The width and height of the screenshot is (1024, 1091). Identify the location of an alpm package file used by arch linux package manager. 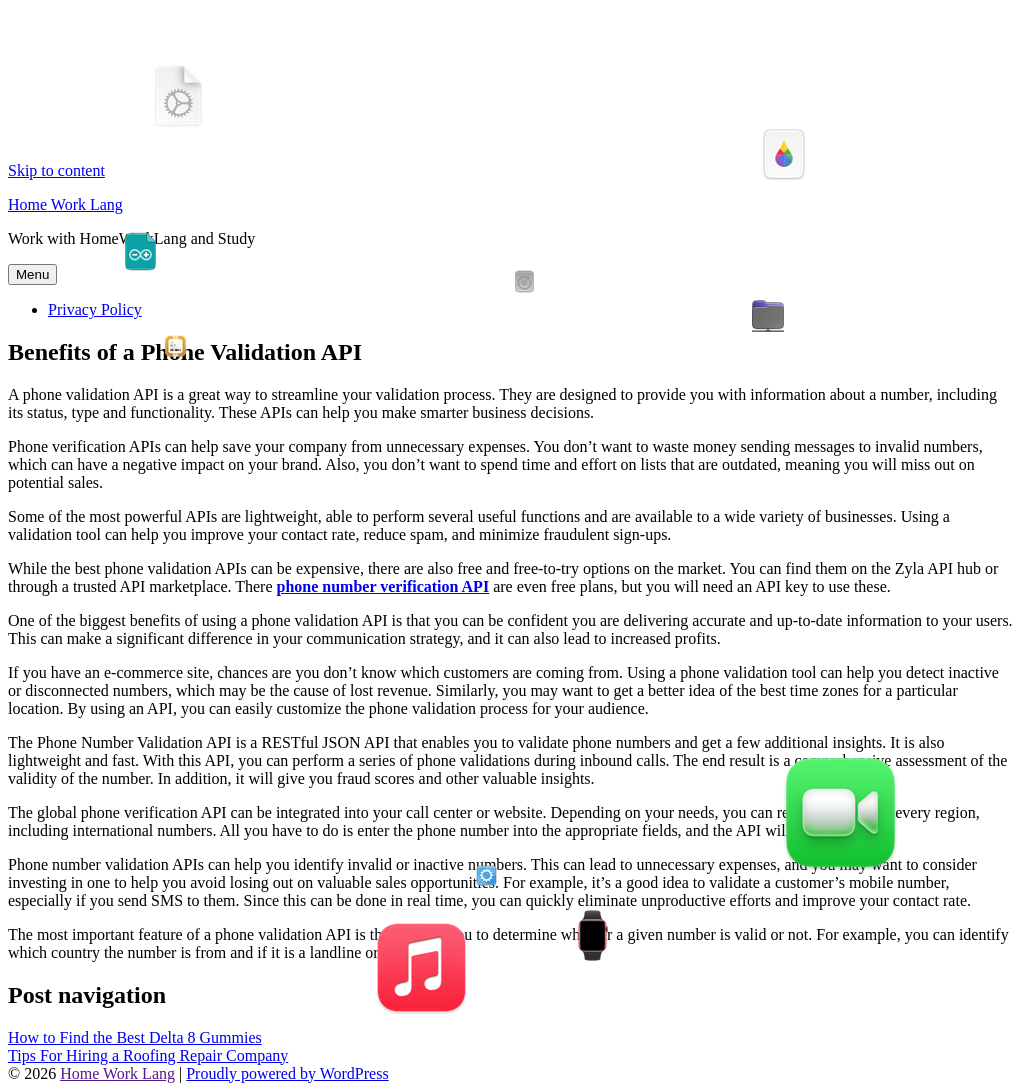
(175, 346).